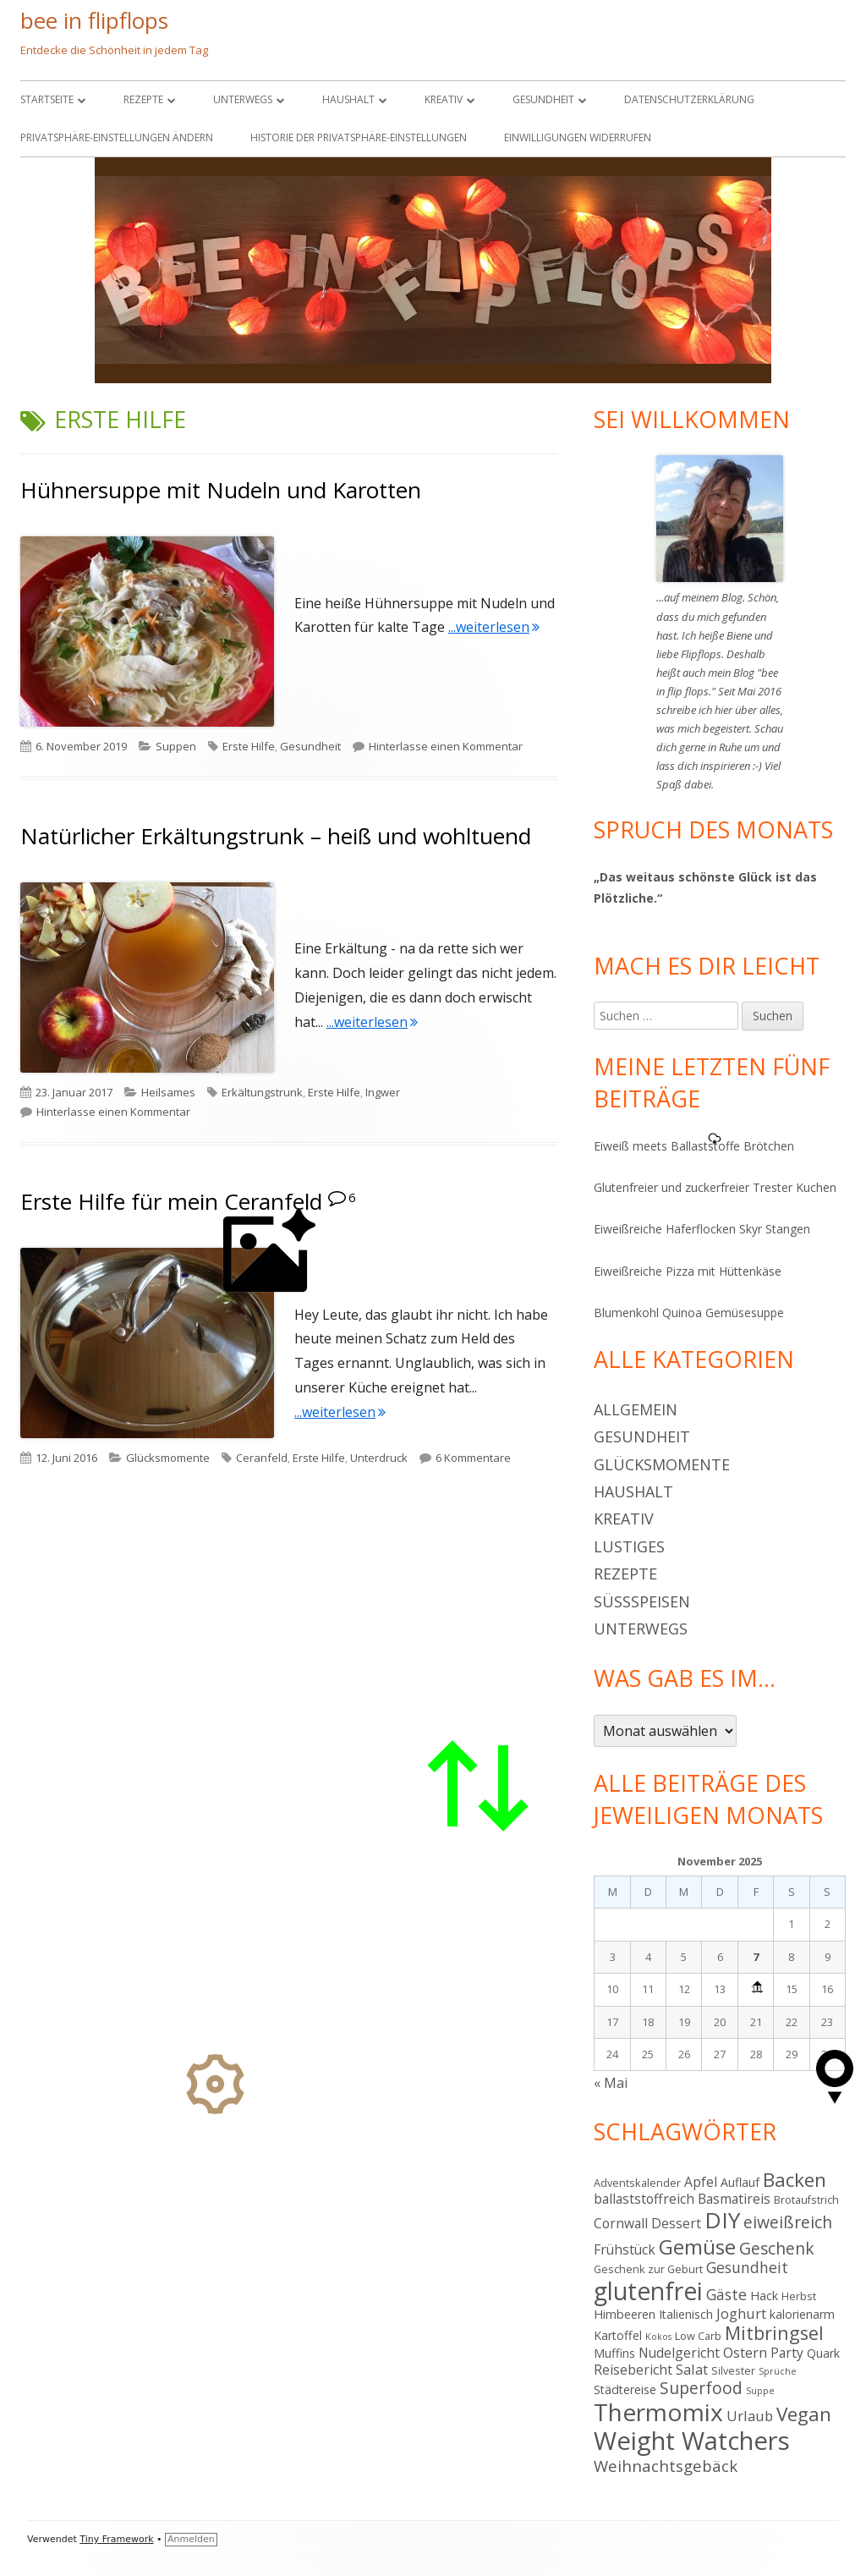 This screenshot has height=2576, width=866. I want to click on upload a file or document, so click(757, 1986).